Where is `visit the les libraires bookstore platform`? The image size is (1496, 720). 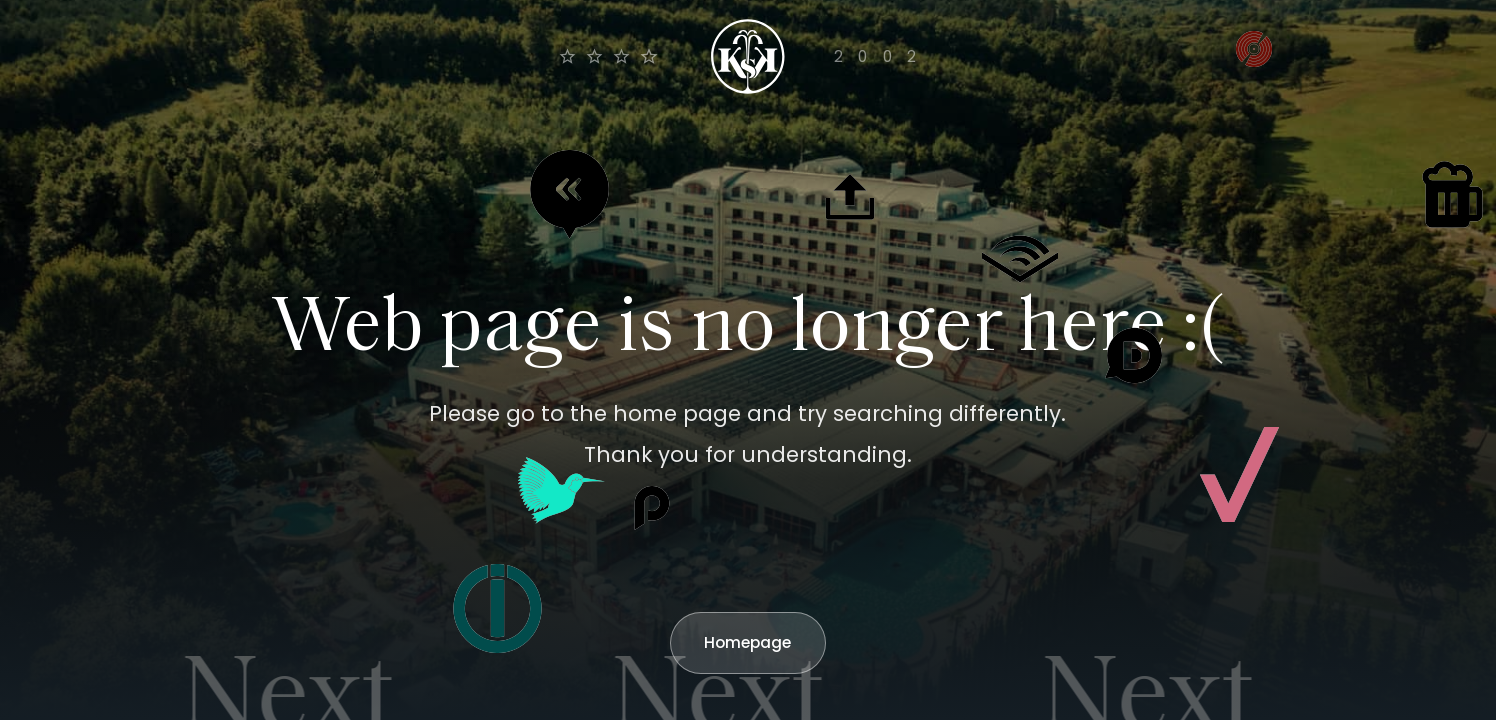
visit the les libraires bookstore platform is located at coordinates (569, 194).